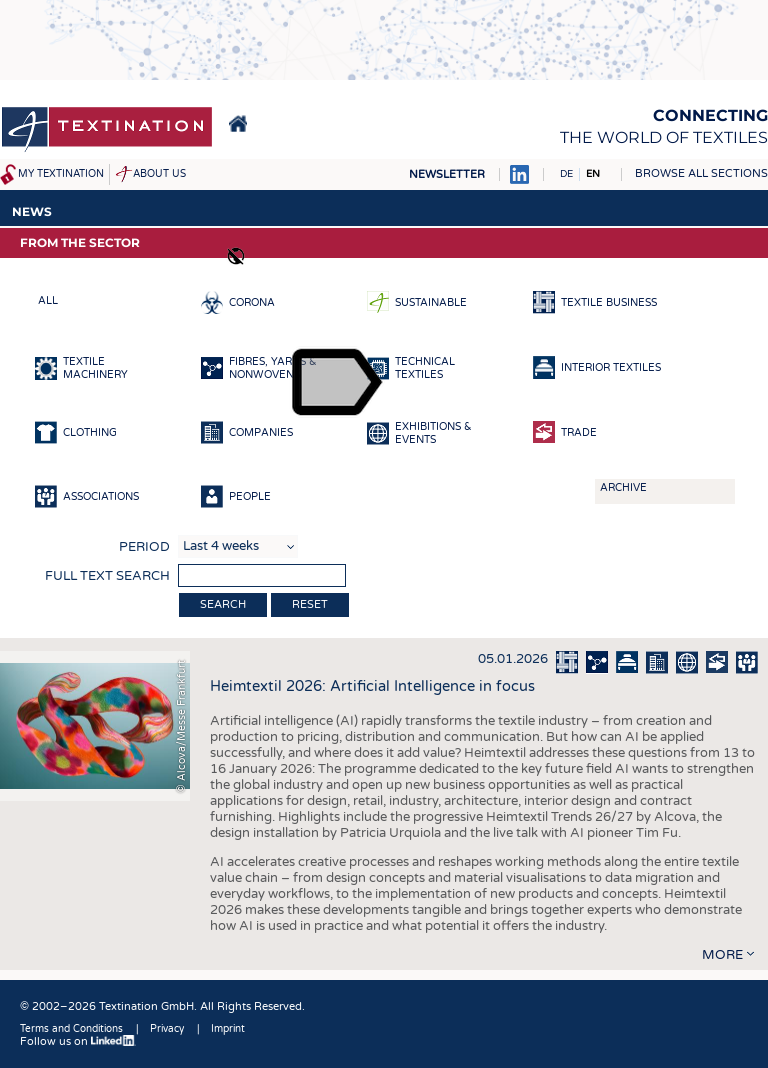  Describe the element at coordinates (236, 256) in the screenshot. I see `disable public visibility` at that location.